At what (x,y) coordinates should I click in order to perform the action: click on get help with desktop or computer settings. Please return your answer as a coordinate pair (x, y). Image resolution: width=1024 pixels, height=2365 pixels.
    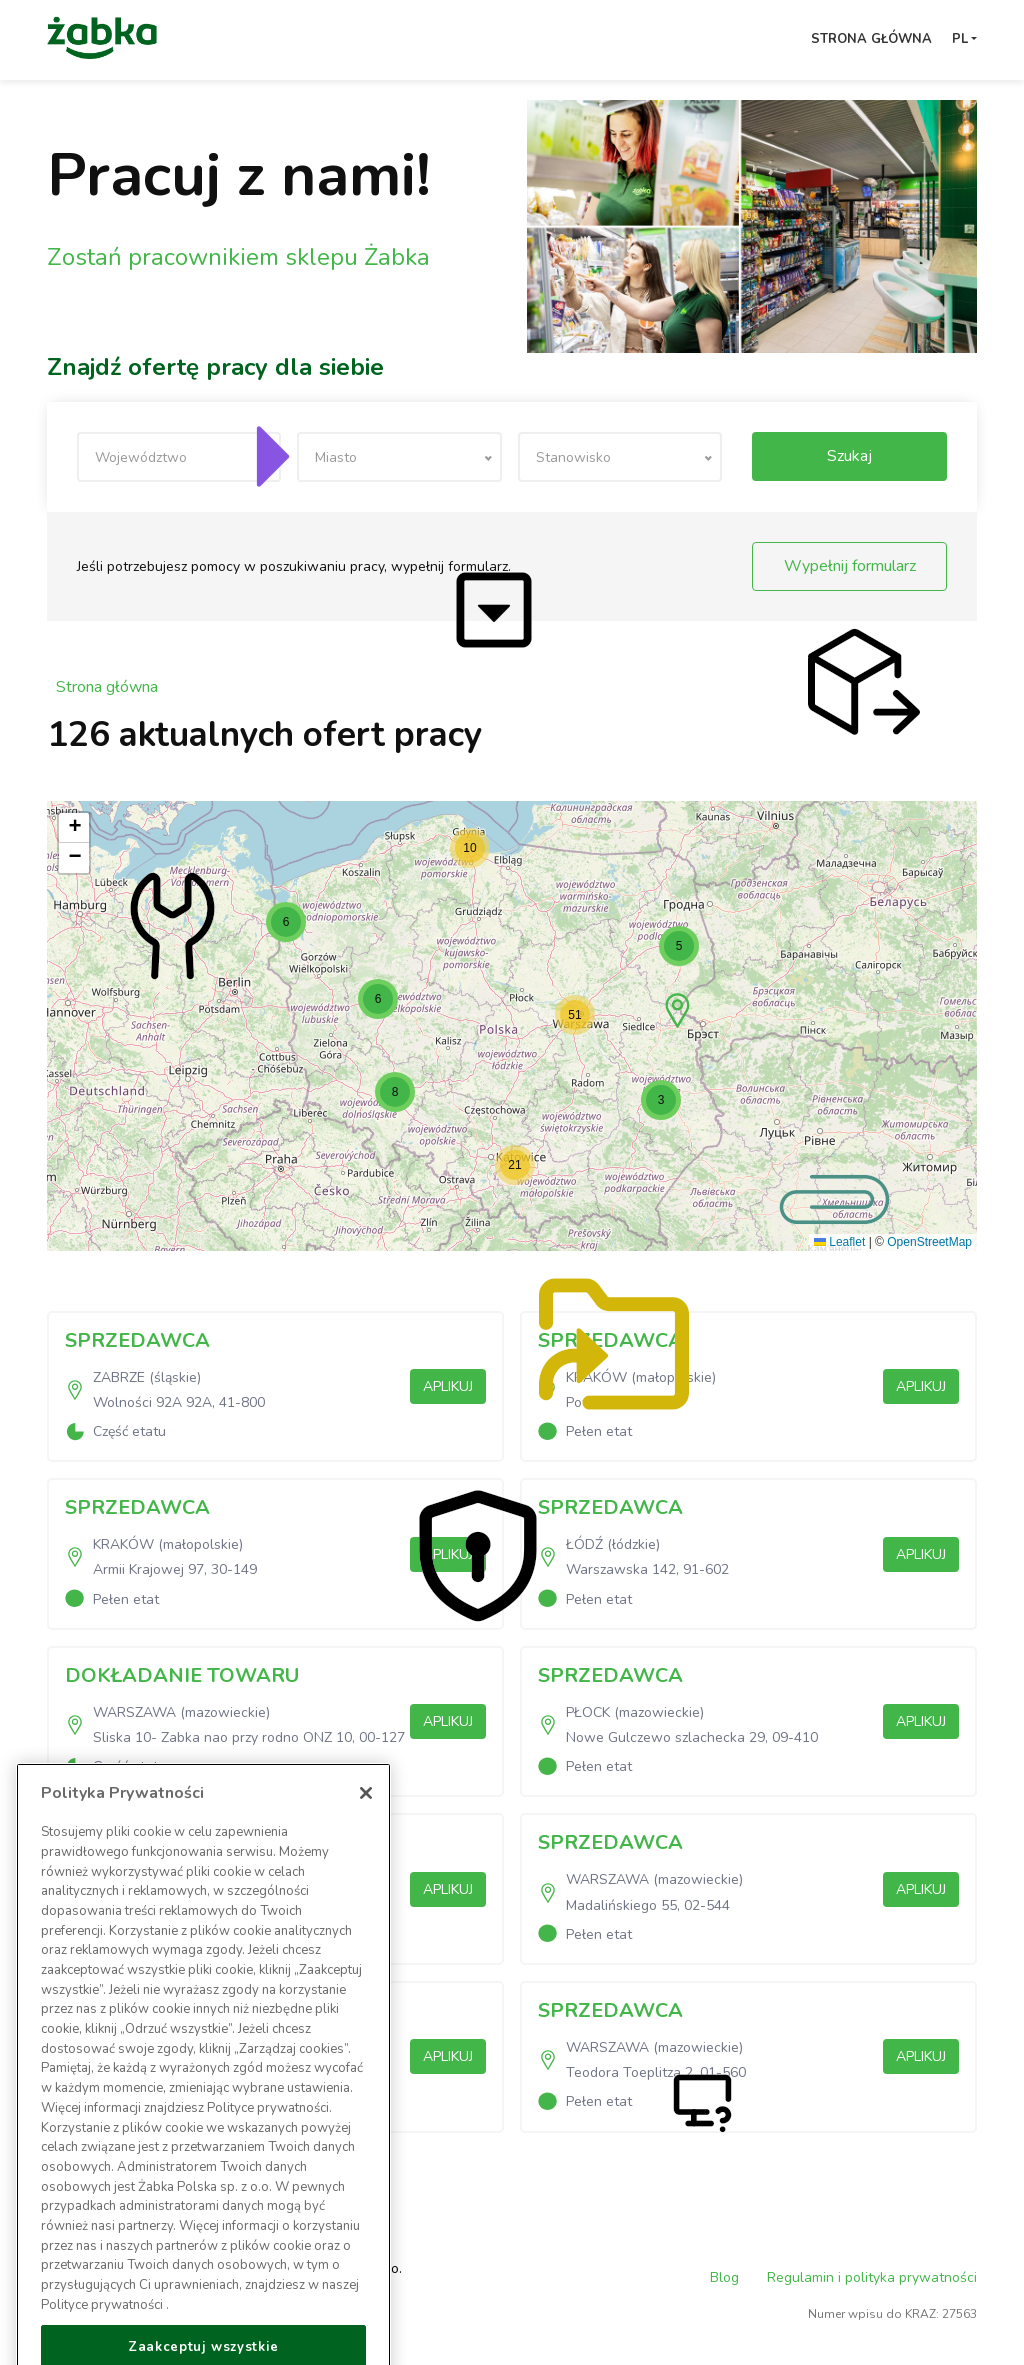
    Looking at the image, I should click on (702, 2100).